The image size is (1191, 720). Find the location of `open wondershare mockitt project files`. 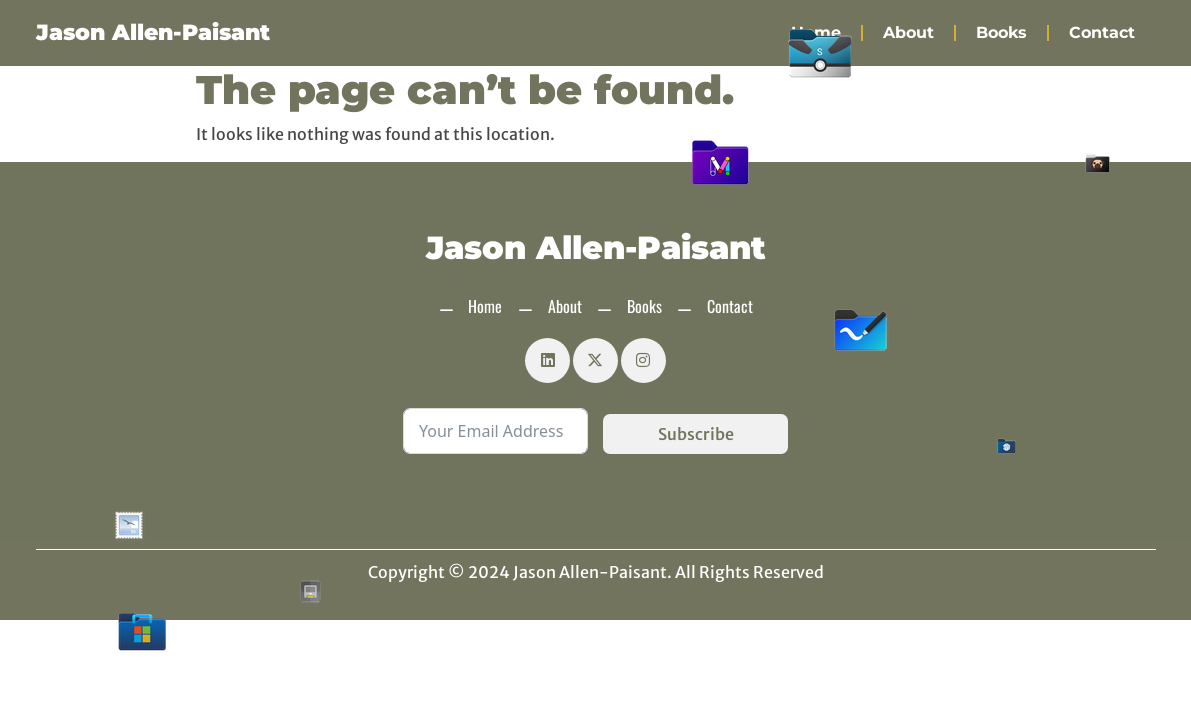

open wondershare mockitt project files is located at coordinates (720, 164).